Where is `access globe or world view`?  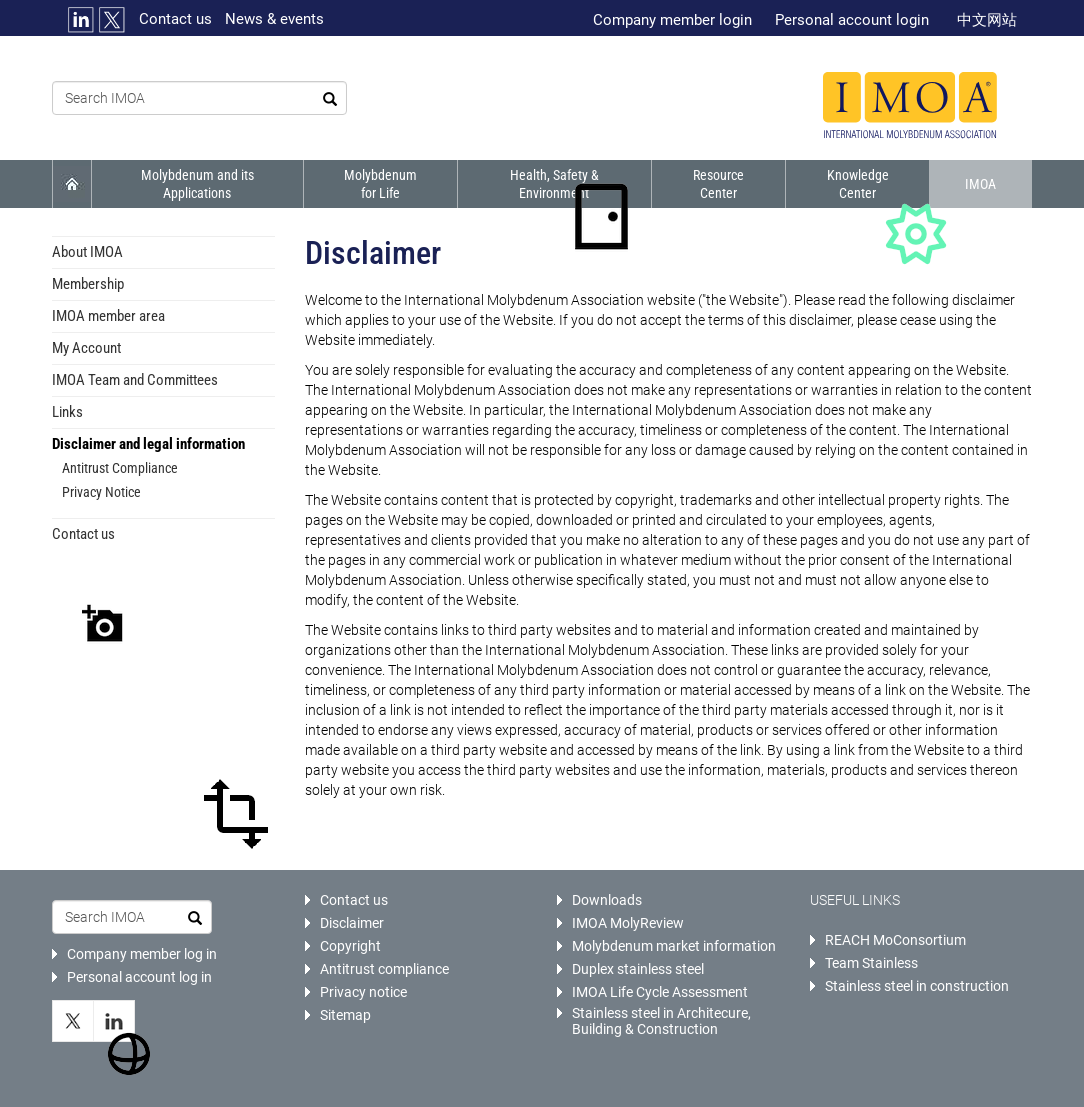 access globe or world view is located at coordinates (129, 1054).